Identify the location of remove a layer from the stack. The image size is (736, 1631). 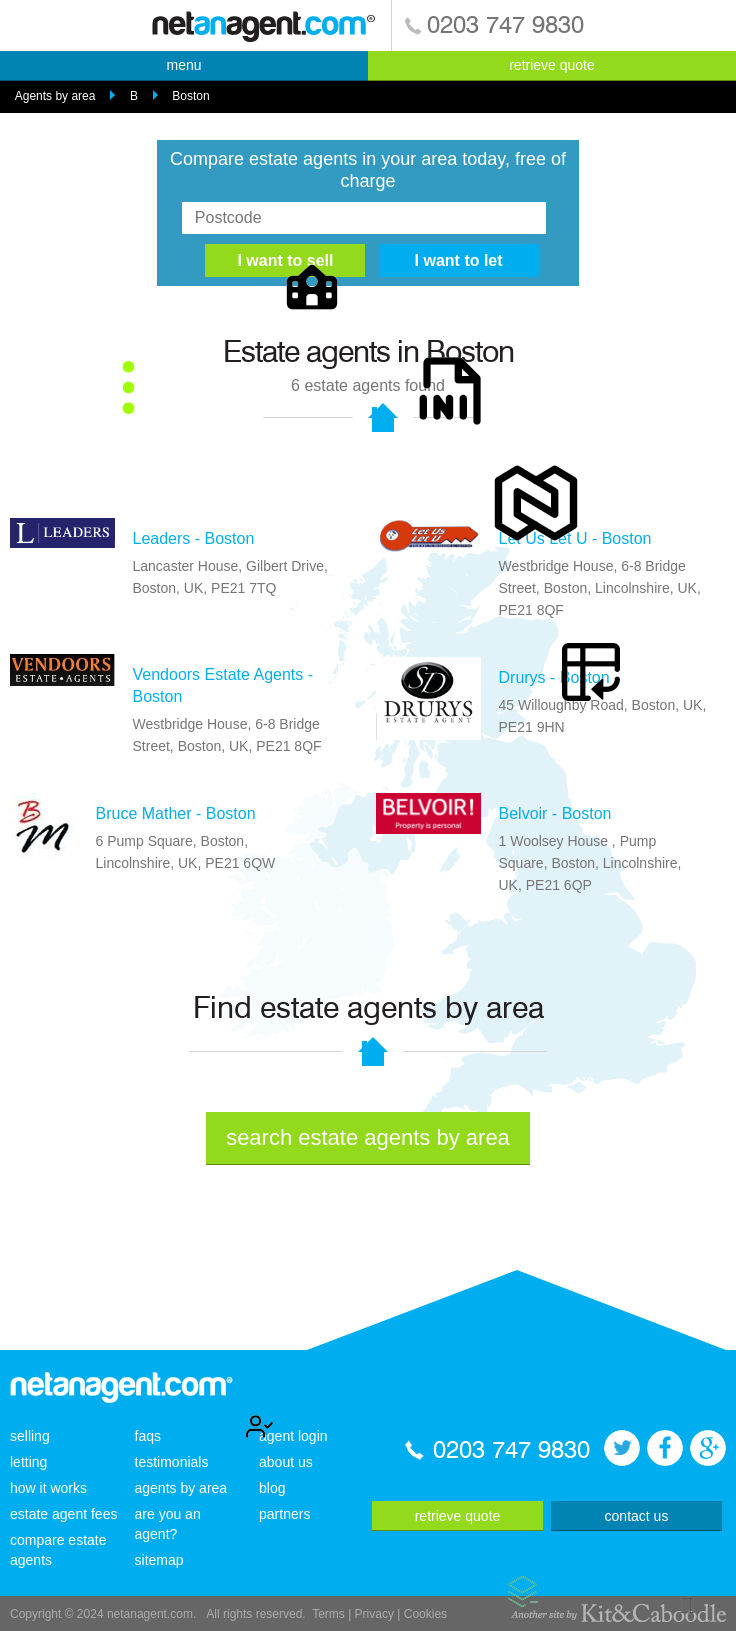
(522, 1591).